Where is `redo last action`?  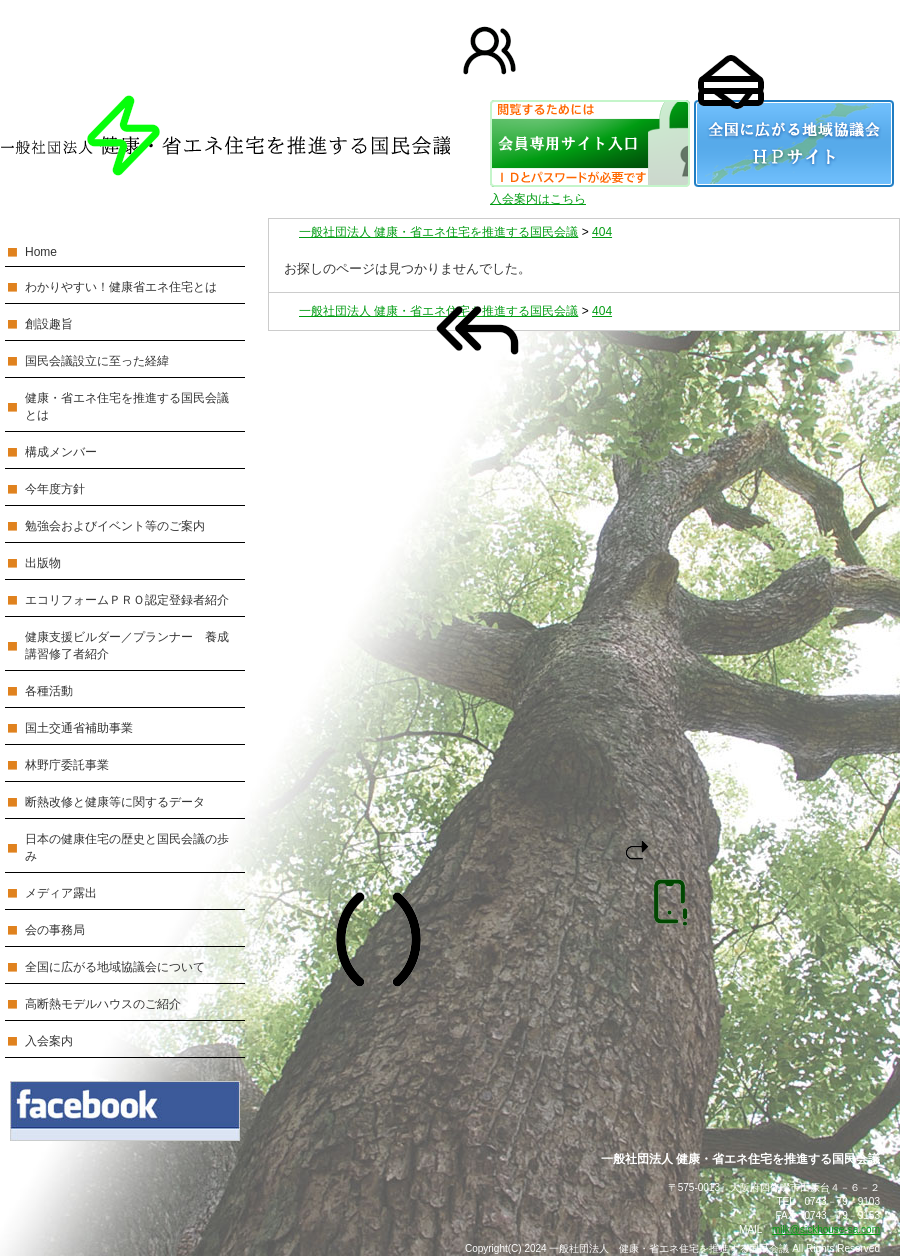 redo last action is located at coordinates (637, 851).